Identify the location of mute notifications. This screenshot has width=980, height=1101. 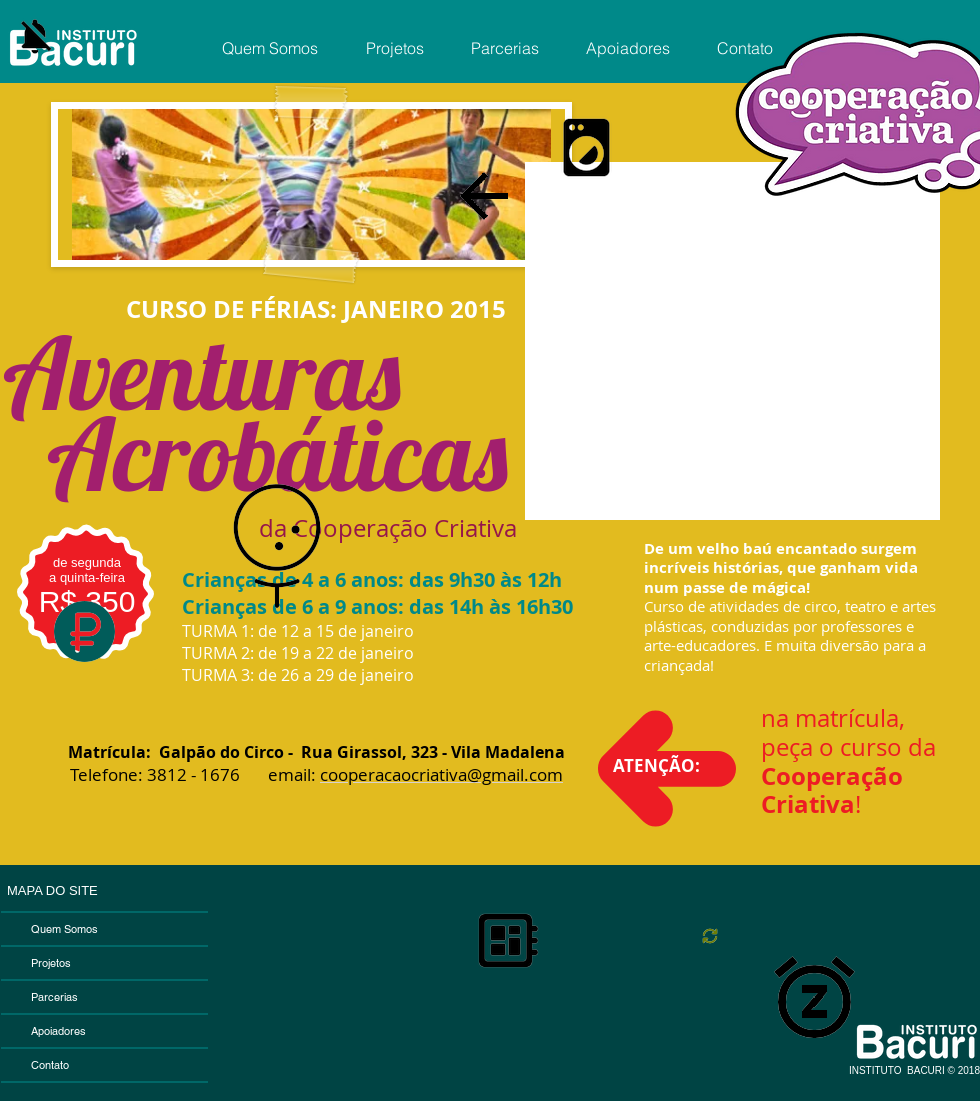
(35, 36).